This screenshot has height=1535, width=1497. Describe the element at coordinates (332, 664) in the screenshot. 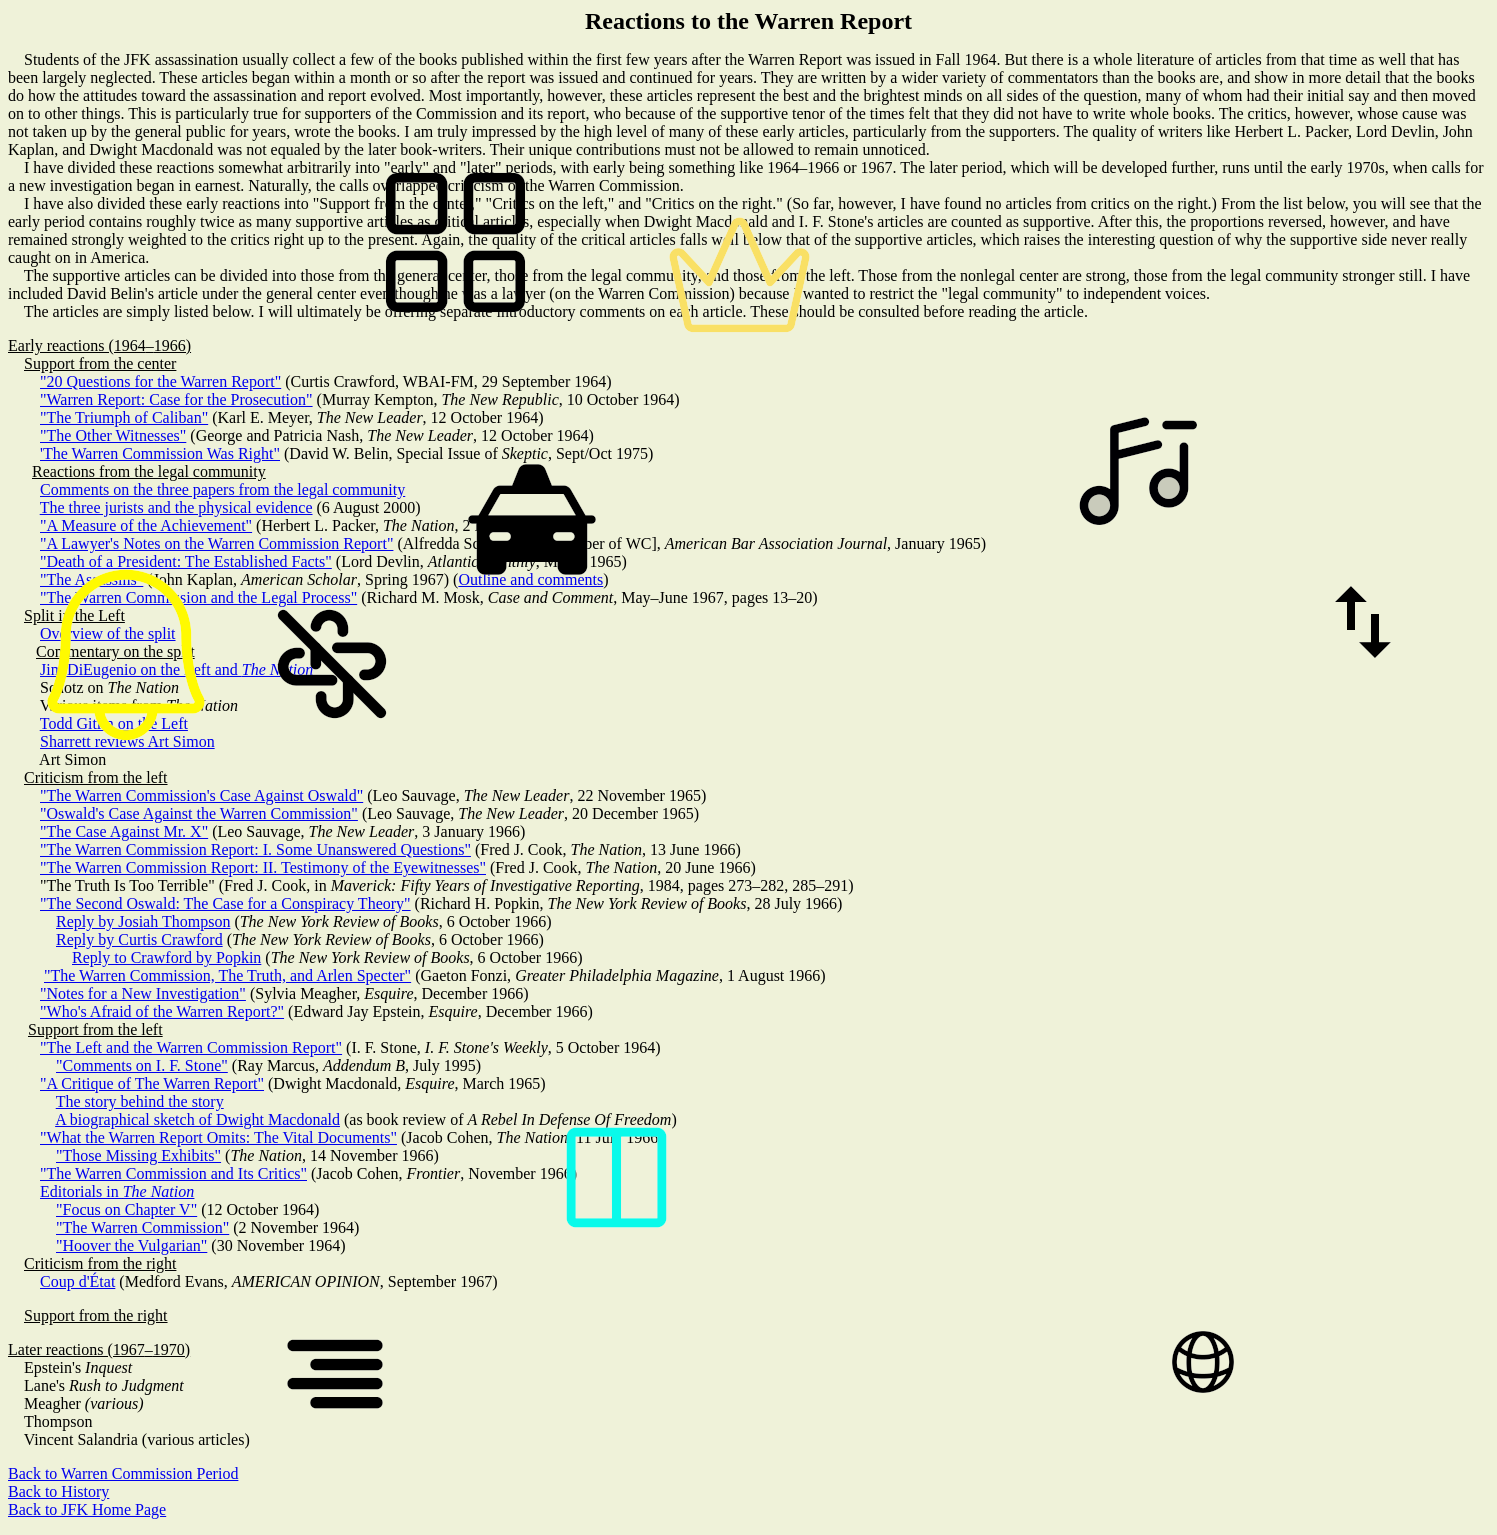

I see `api connection disabled` at that location.